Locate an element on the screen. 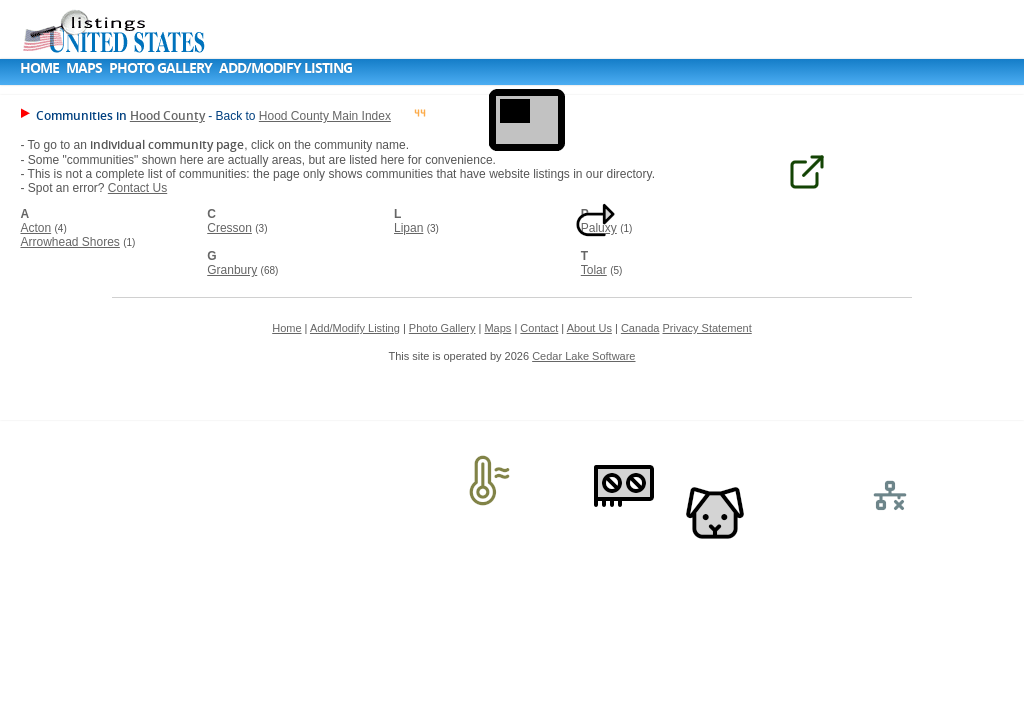  network connection error or failure is located at coordinates (890, 496).